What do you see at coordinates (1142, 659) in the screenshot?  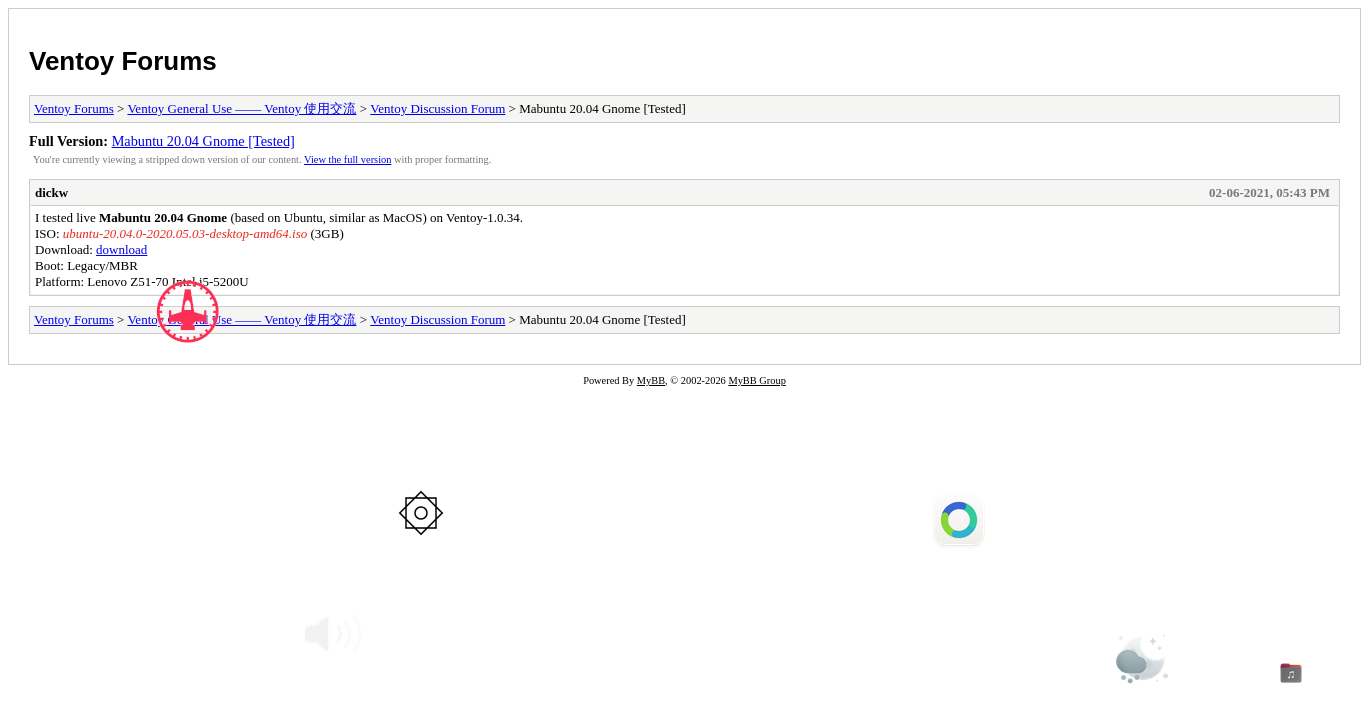 I see `indicates scattered snow conditions at night` at bounding box center [1142, 659].